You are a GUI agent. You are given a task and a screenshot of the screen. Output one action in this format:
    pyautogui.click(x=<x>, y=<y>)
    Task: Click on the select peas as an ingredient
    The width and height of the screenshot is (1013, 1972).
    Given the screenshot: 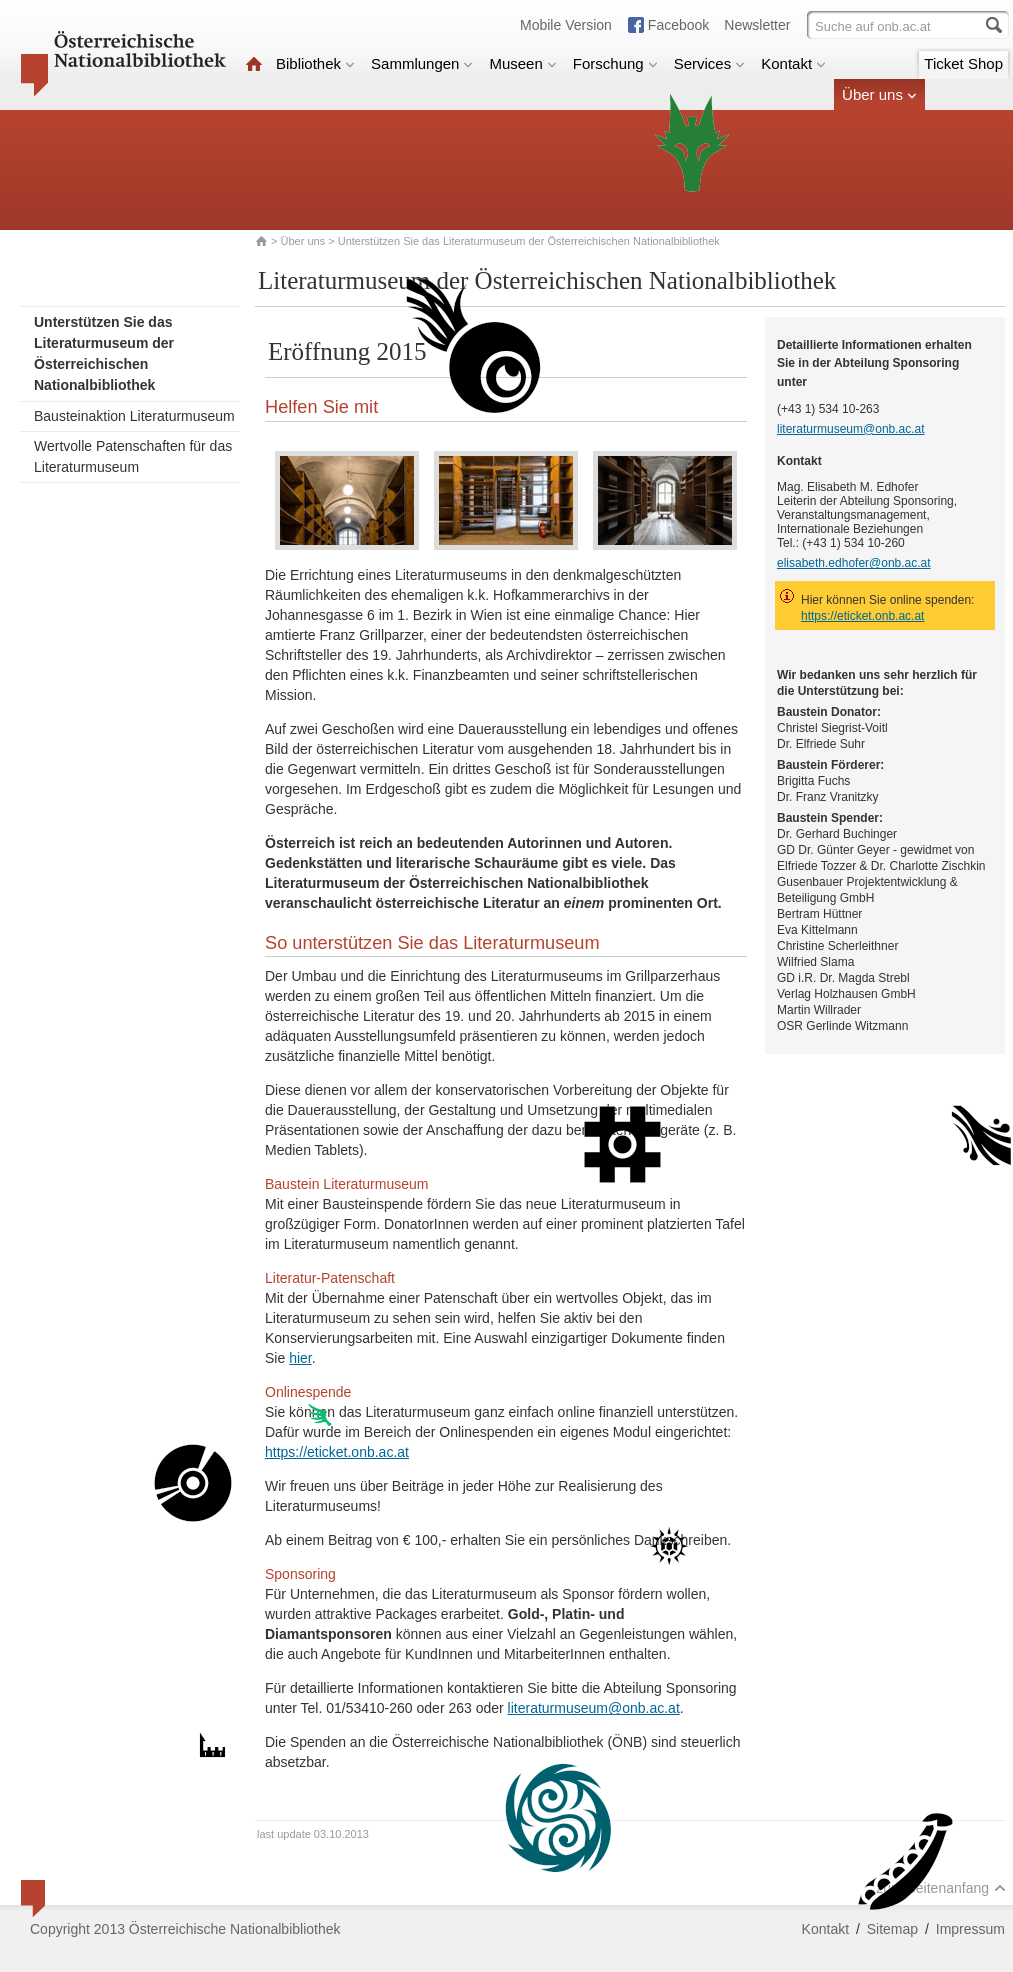 What is the action you would take?
    pyautogui.click(x=905, y=1861)
    